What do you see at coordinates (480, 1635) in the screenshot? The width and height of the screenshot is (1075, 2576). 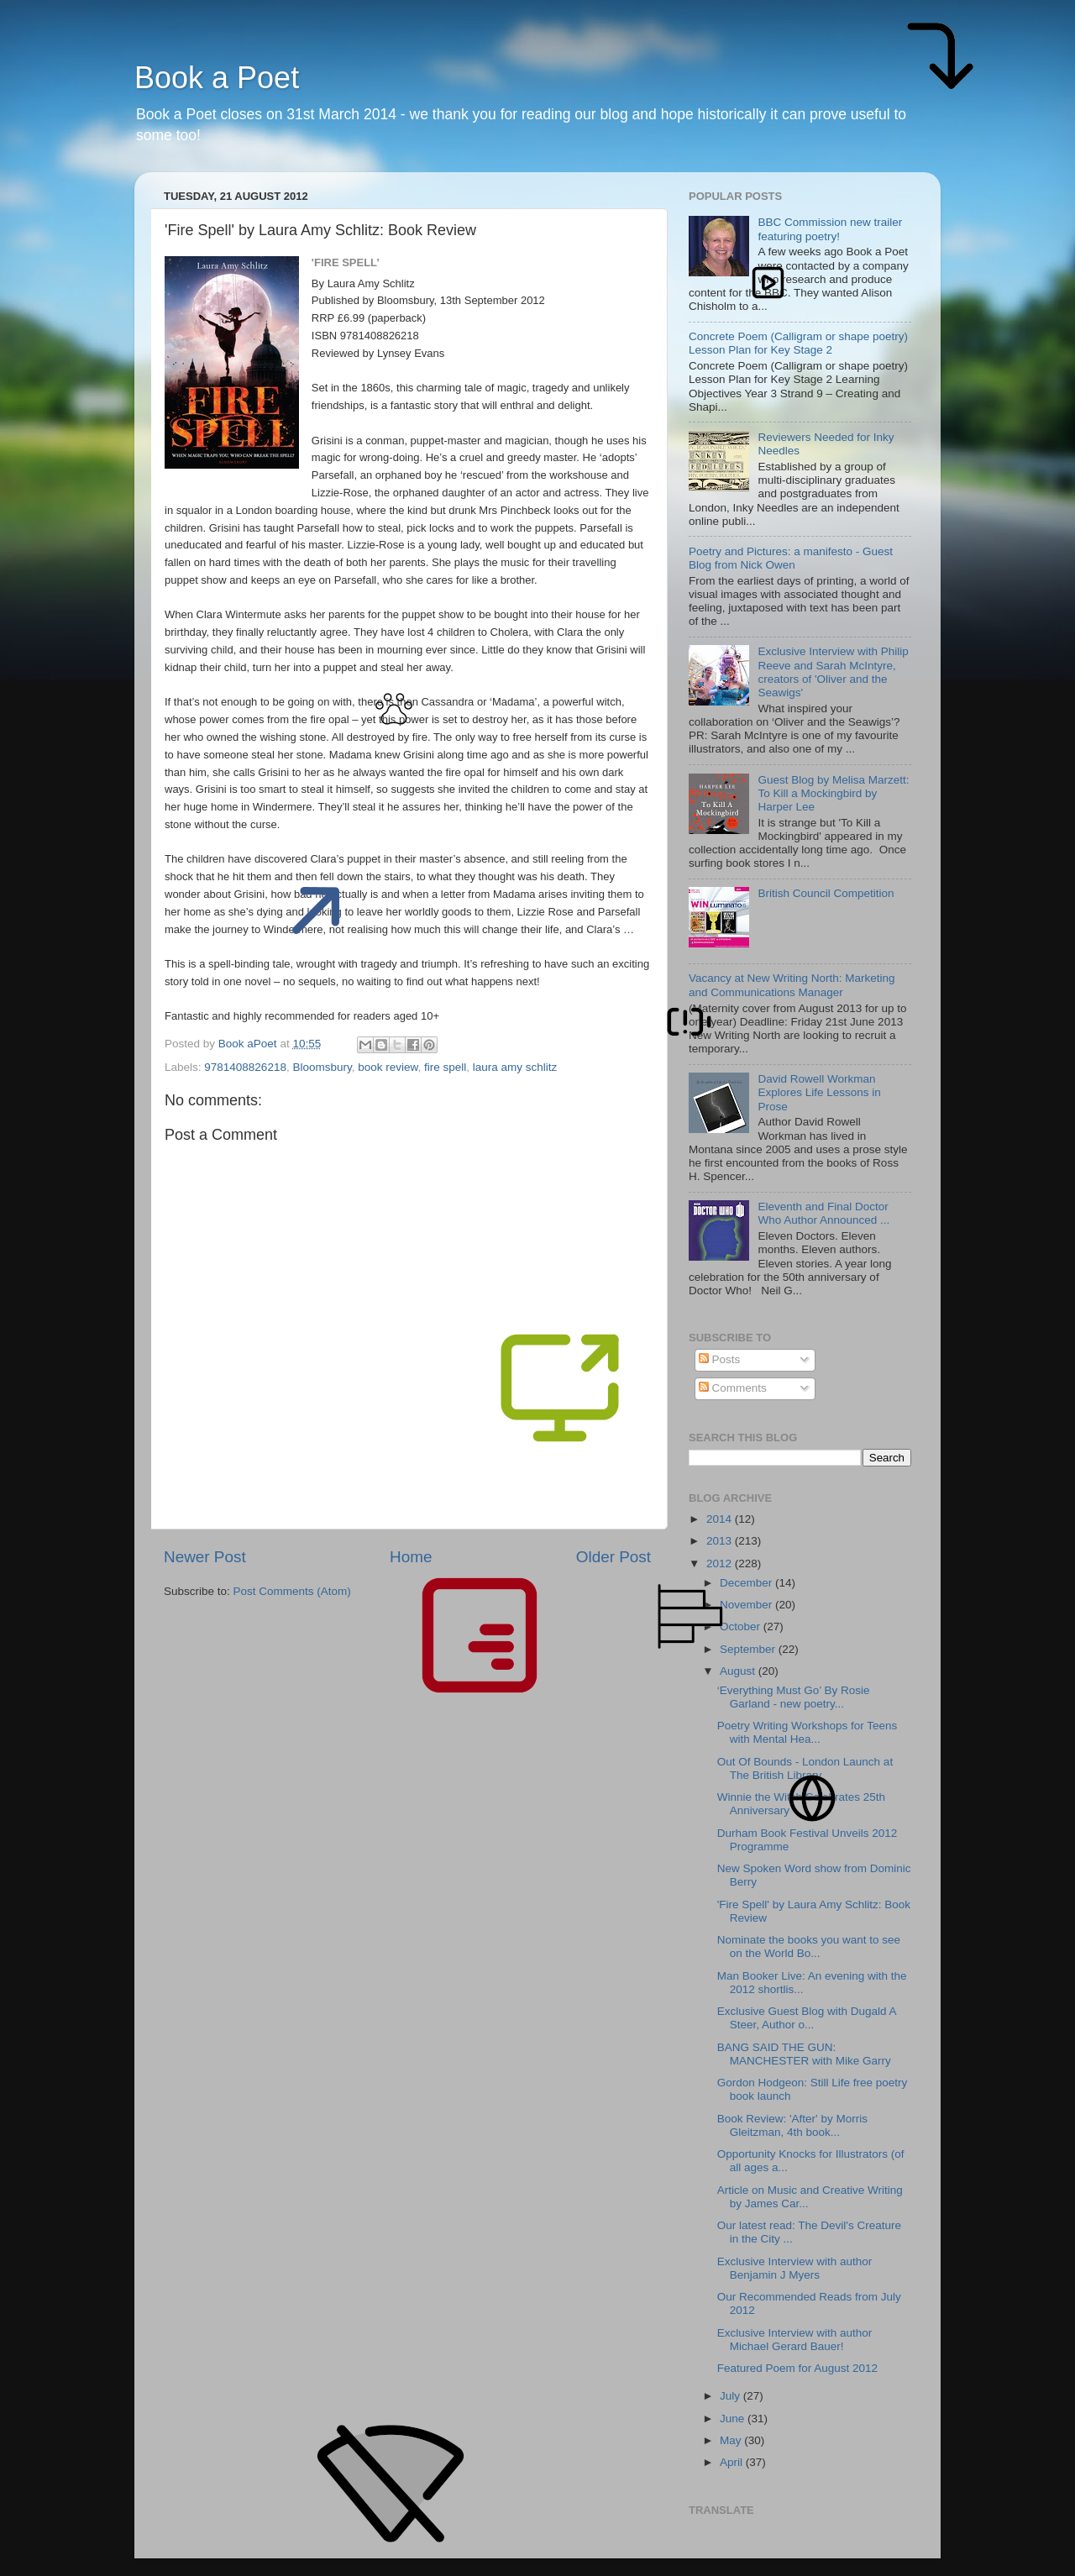 I see `align content to bottom-right of container` at bounding box center [480, 1635].